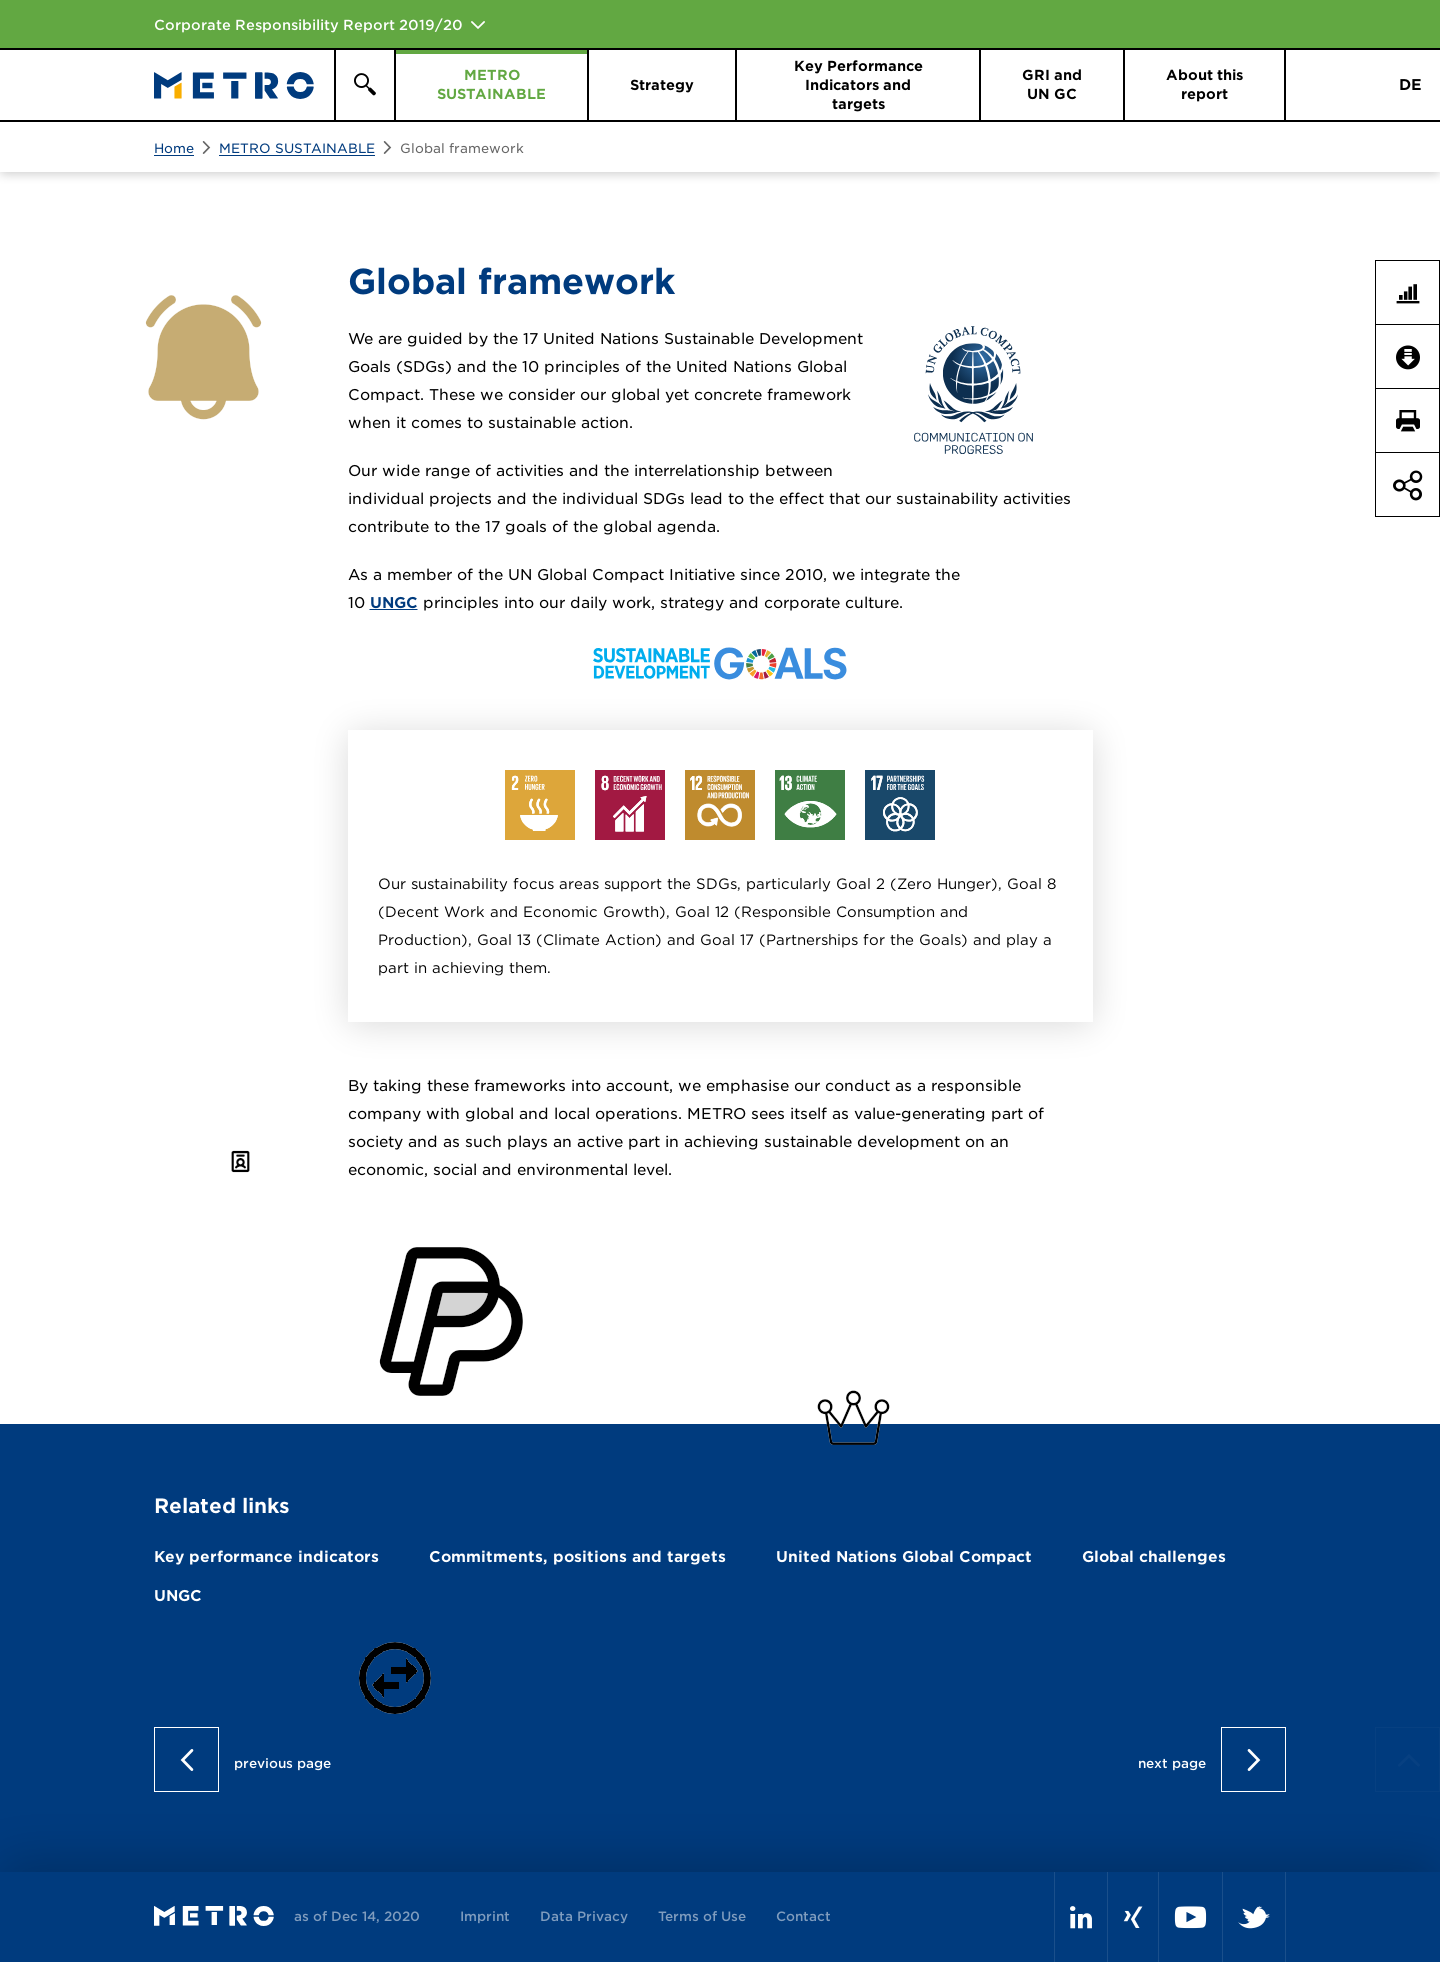 This screenshot has height=1962, width=1440. Describe the element at coordinates (853, 1421) in the screenshot. I see `indicates premium or VIP membership status` at that location.